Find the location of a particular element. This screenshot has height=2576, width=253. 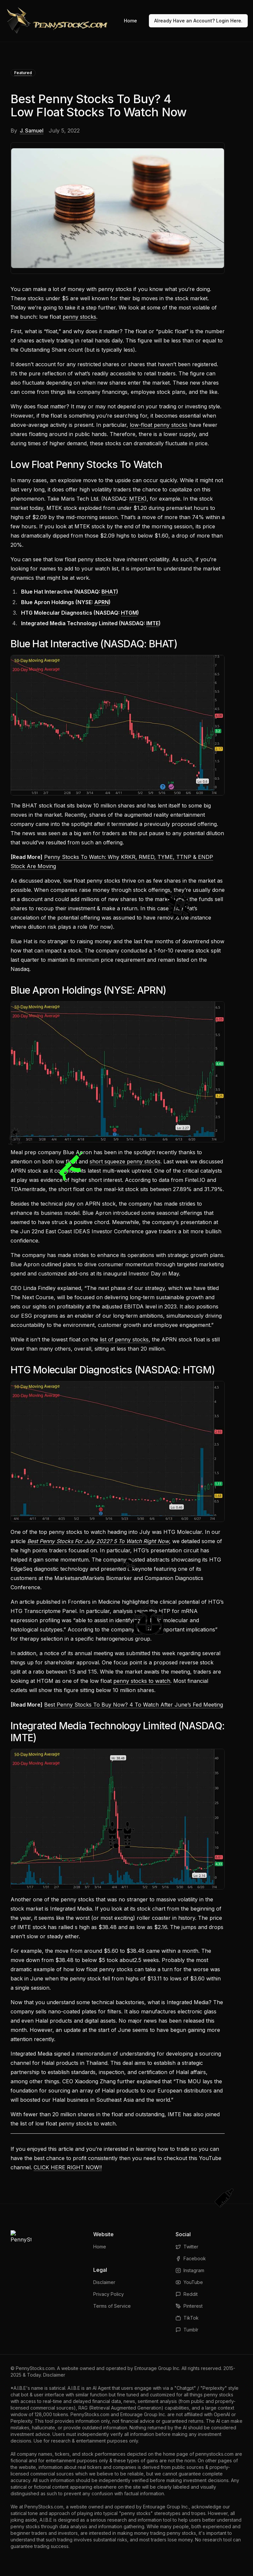

celebrate an achievement or milestone is located at coordinates (15, 1136).